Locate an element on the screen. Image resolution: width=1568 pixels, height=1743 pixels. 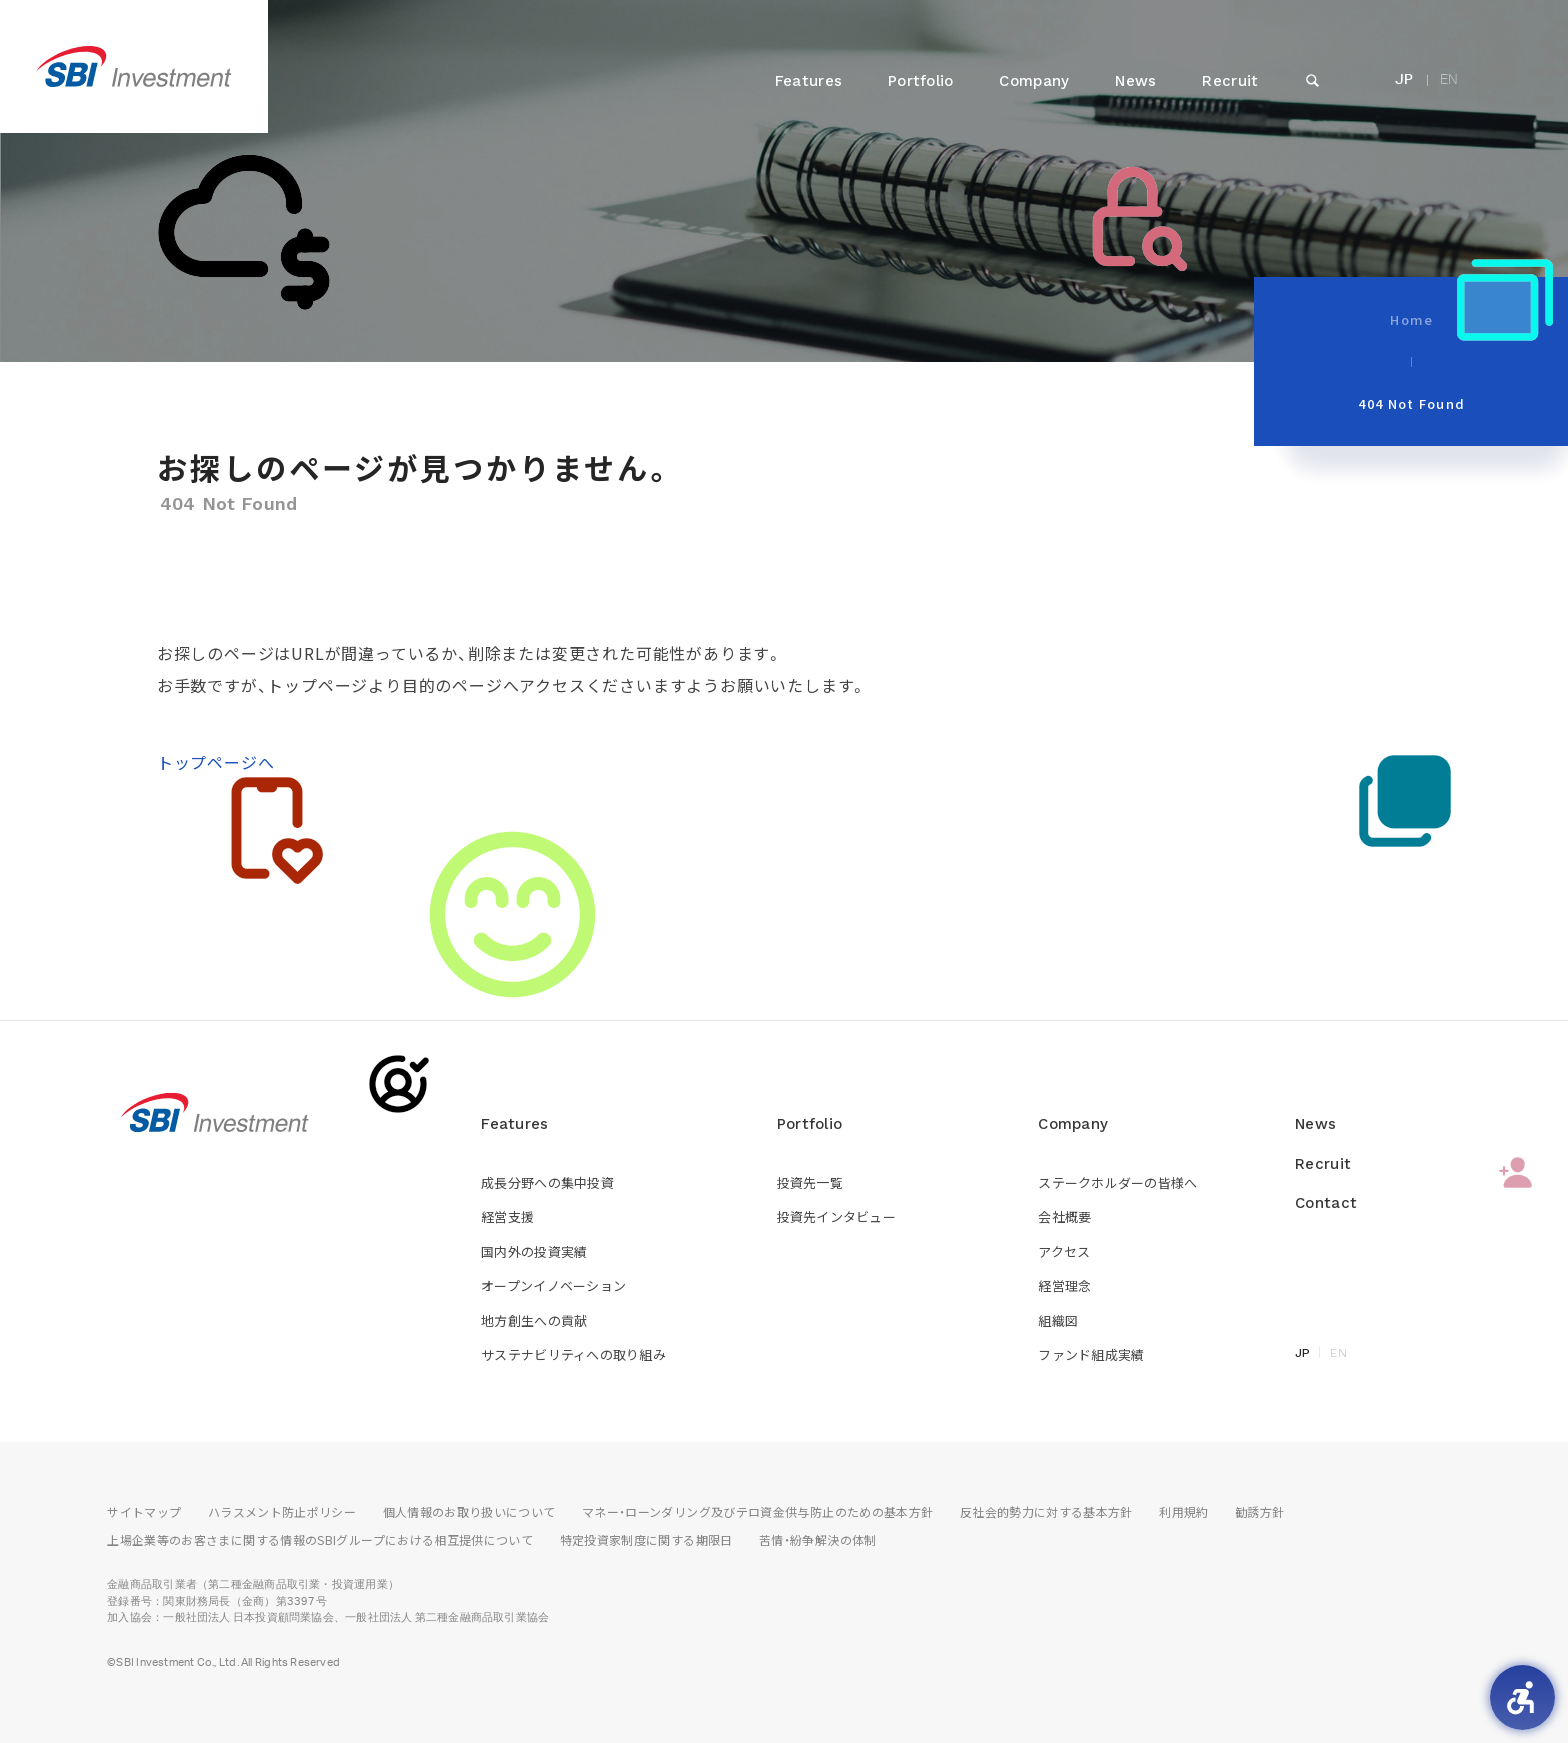
view cloud storage pricing or billing is located at coordinates (248, 220).